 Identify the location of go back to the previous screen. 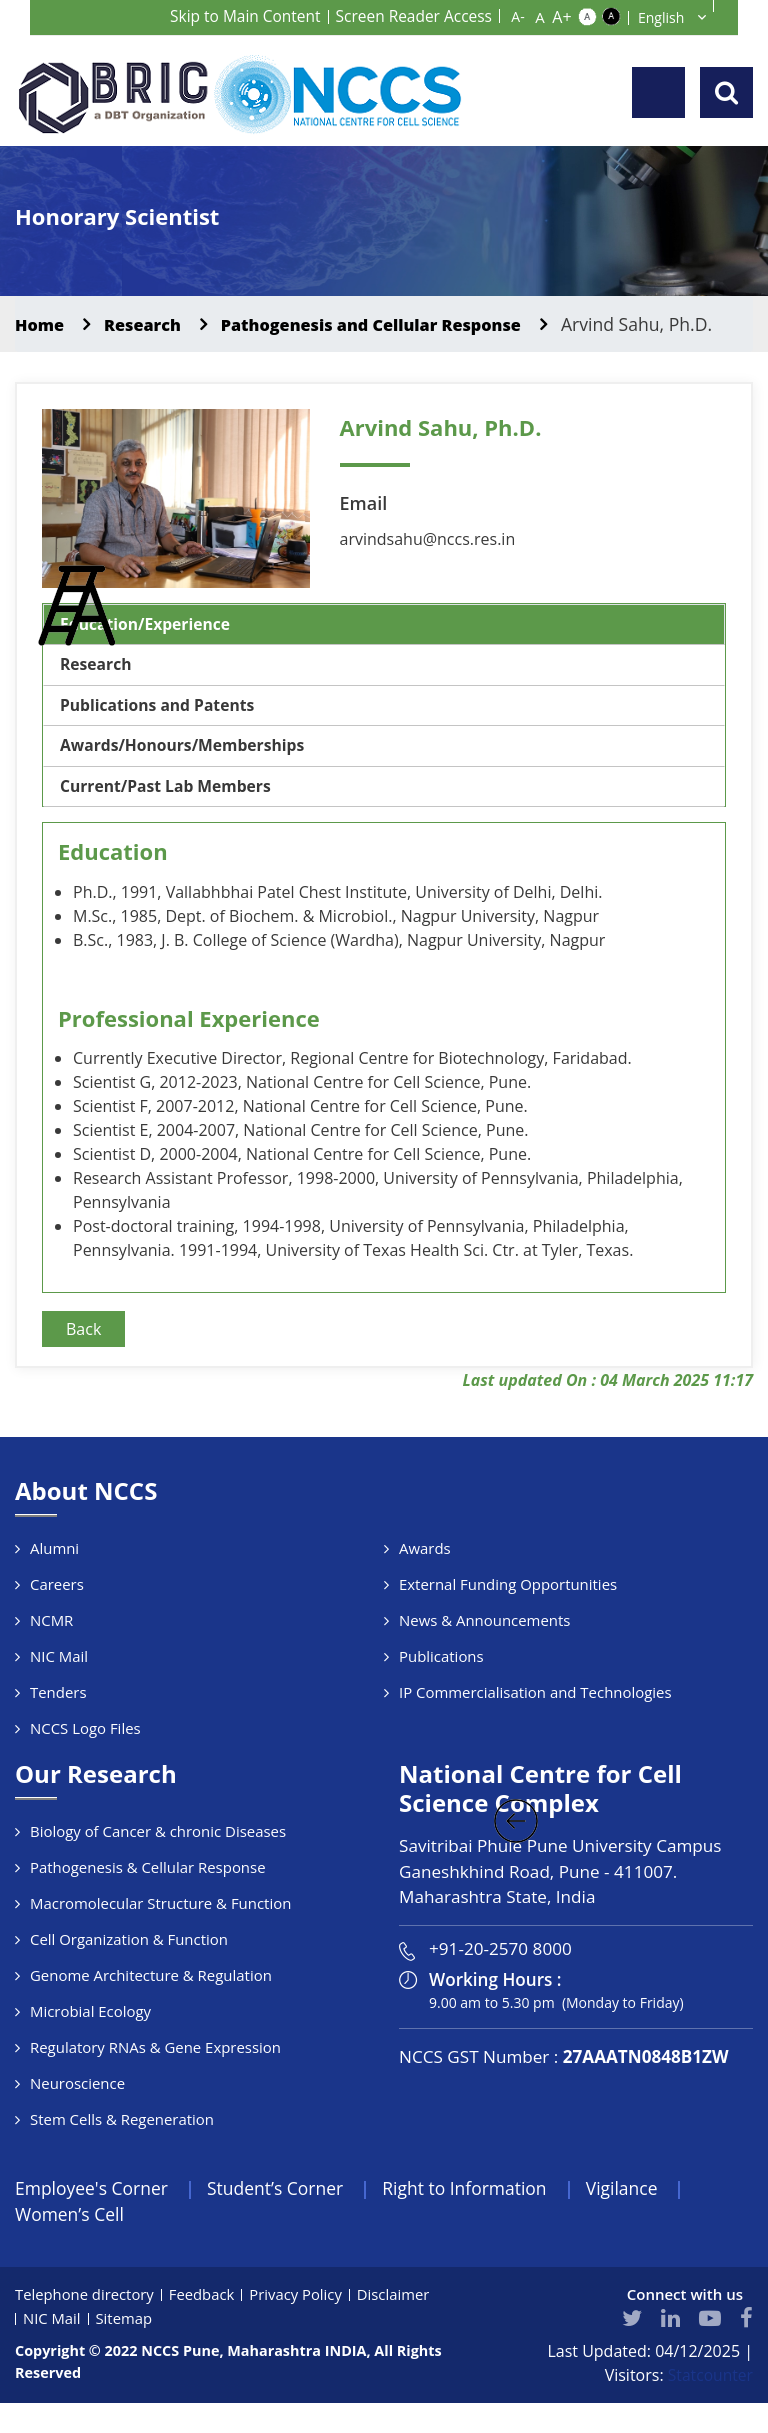
(516, 1821).